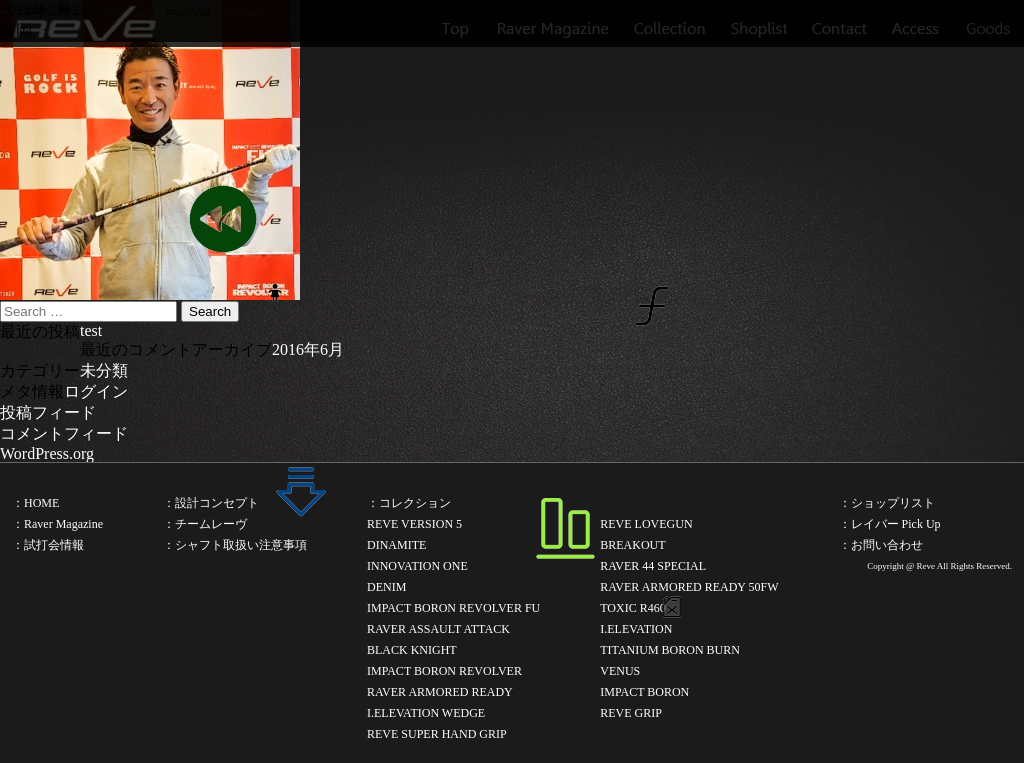 The height and width of the screenshot is (763, 1024). Describe the element at coordinates (275, 293) in the screenshot. I see `indicates women's restroom or facilities` at that location.